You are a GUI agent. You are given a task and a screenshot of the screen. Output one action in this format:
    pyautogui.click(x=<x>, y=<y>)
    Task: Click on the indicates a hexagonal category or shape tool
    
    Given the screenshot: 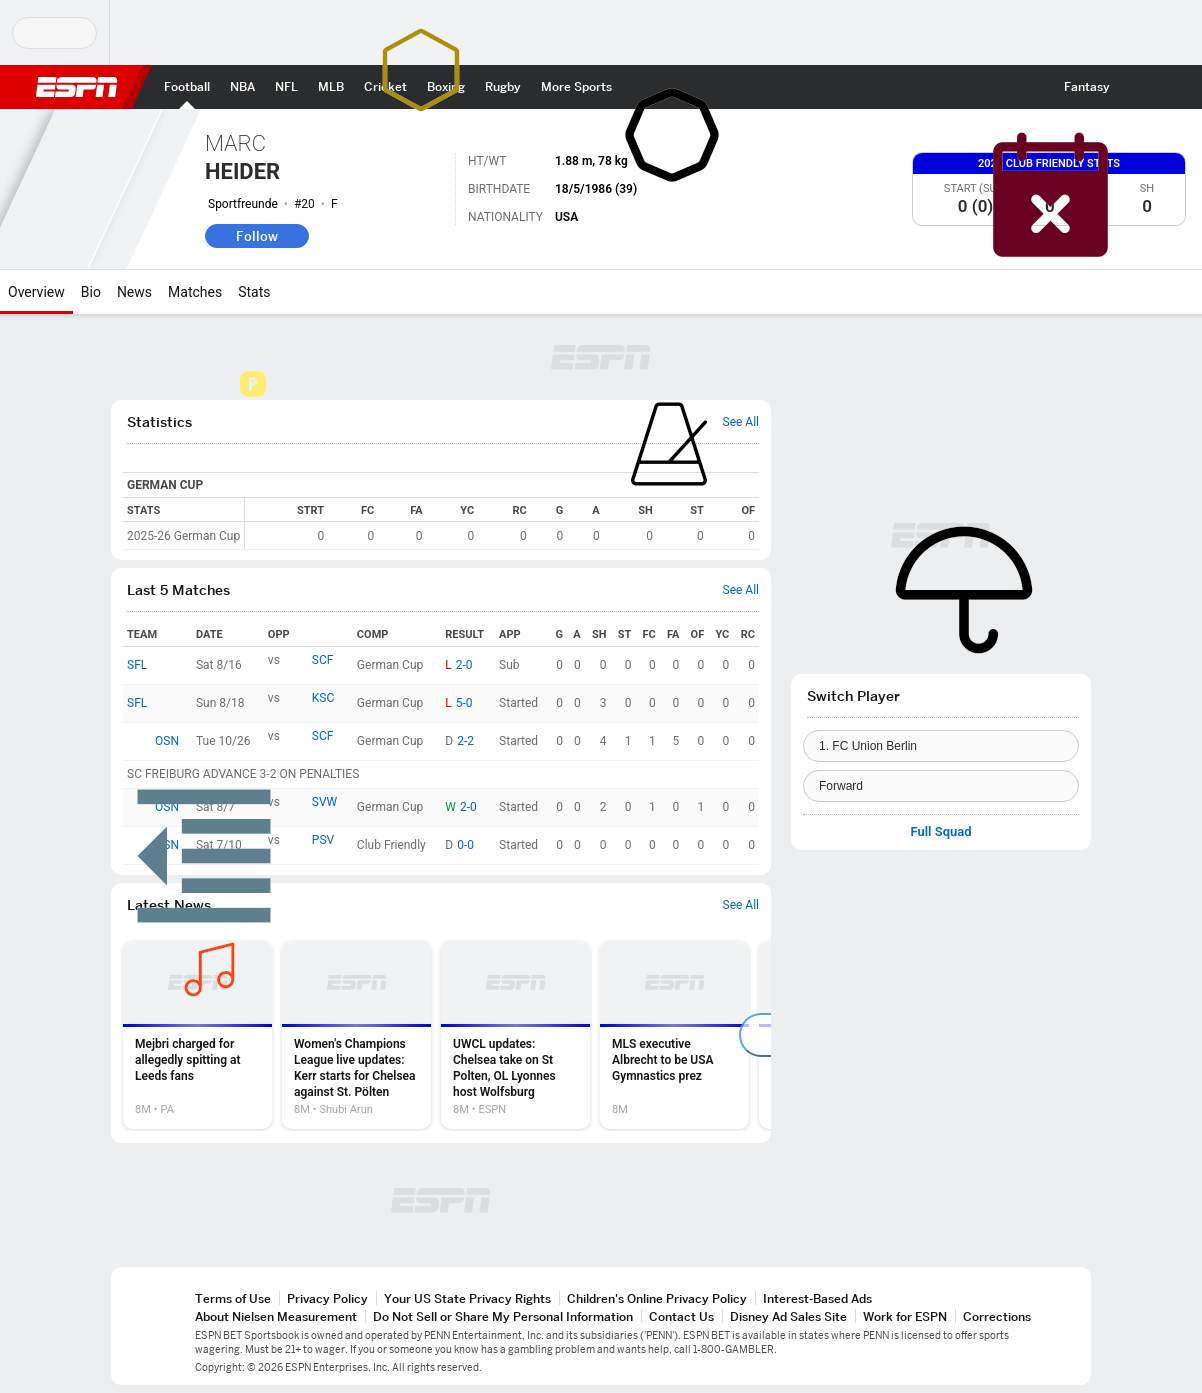 What is the action you would take?
    pyautogui.click(x=421, y=70)
    